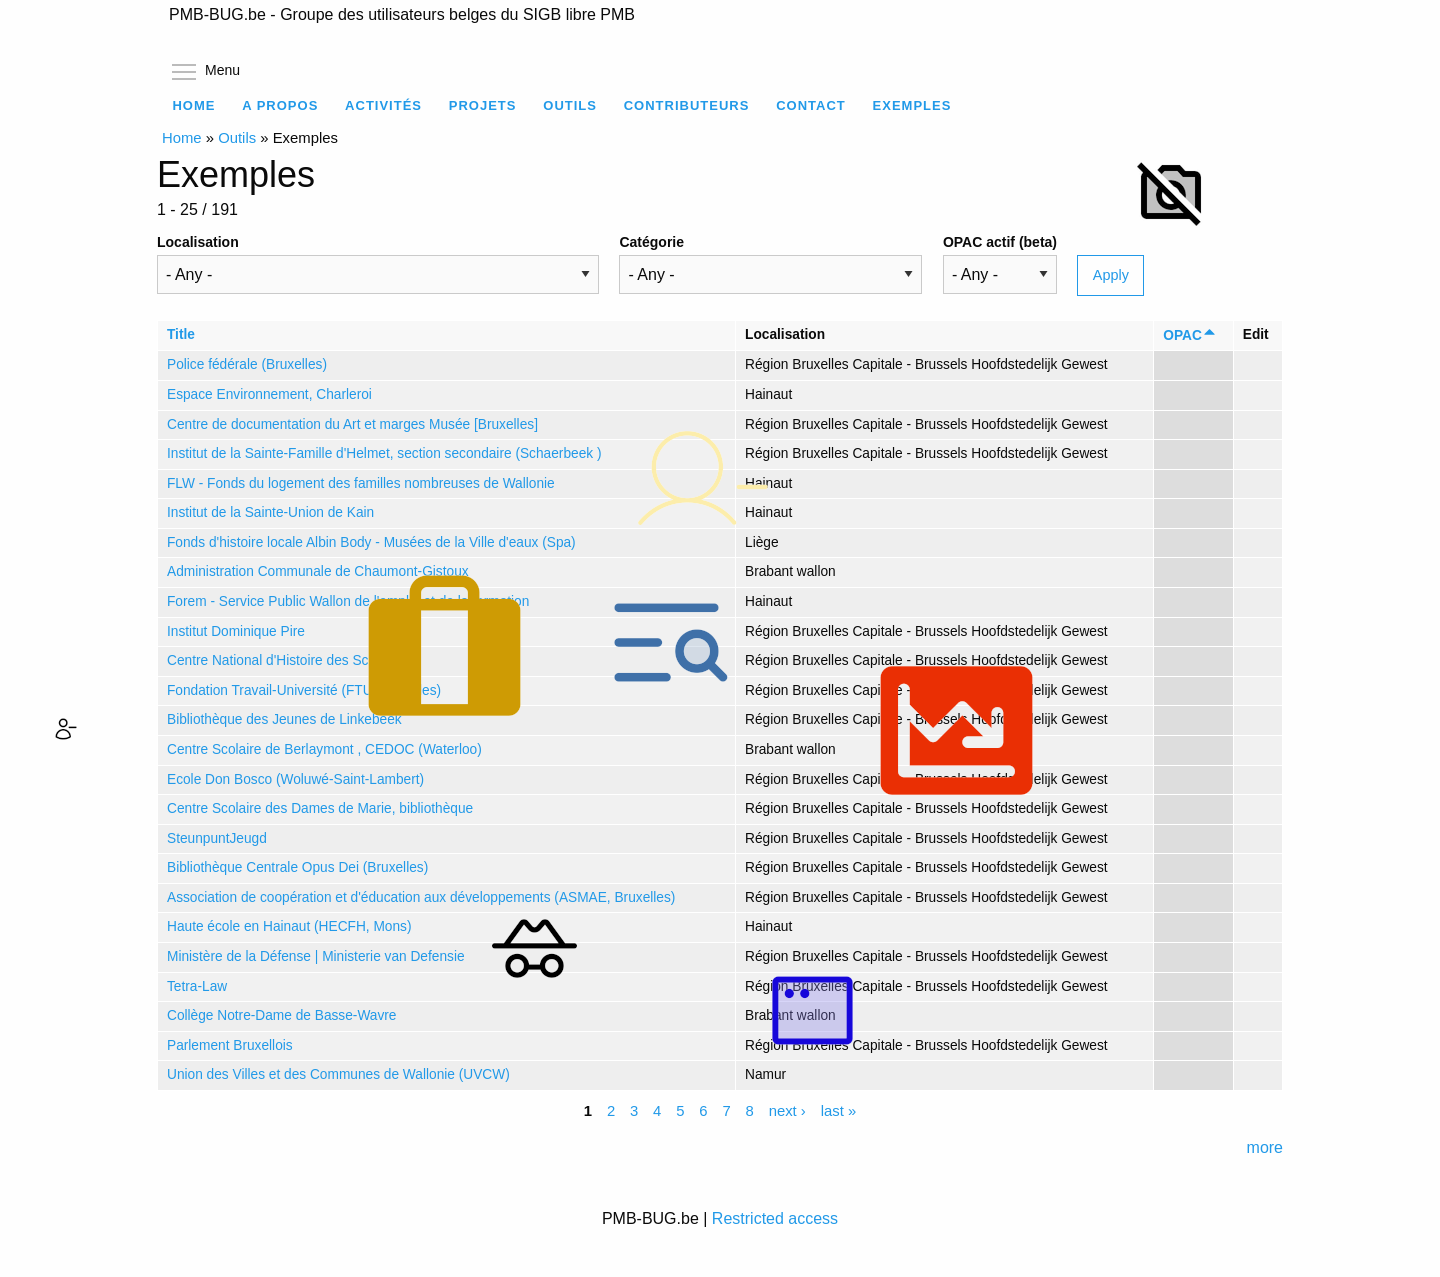  What do you see at coordinates (534, 948) in the screenshot?
I see `enable incognito or private browsing mode` at bounding box center [534, 948].